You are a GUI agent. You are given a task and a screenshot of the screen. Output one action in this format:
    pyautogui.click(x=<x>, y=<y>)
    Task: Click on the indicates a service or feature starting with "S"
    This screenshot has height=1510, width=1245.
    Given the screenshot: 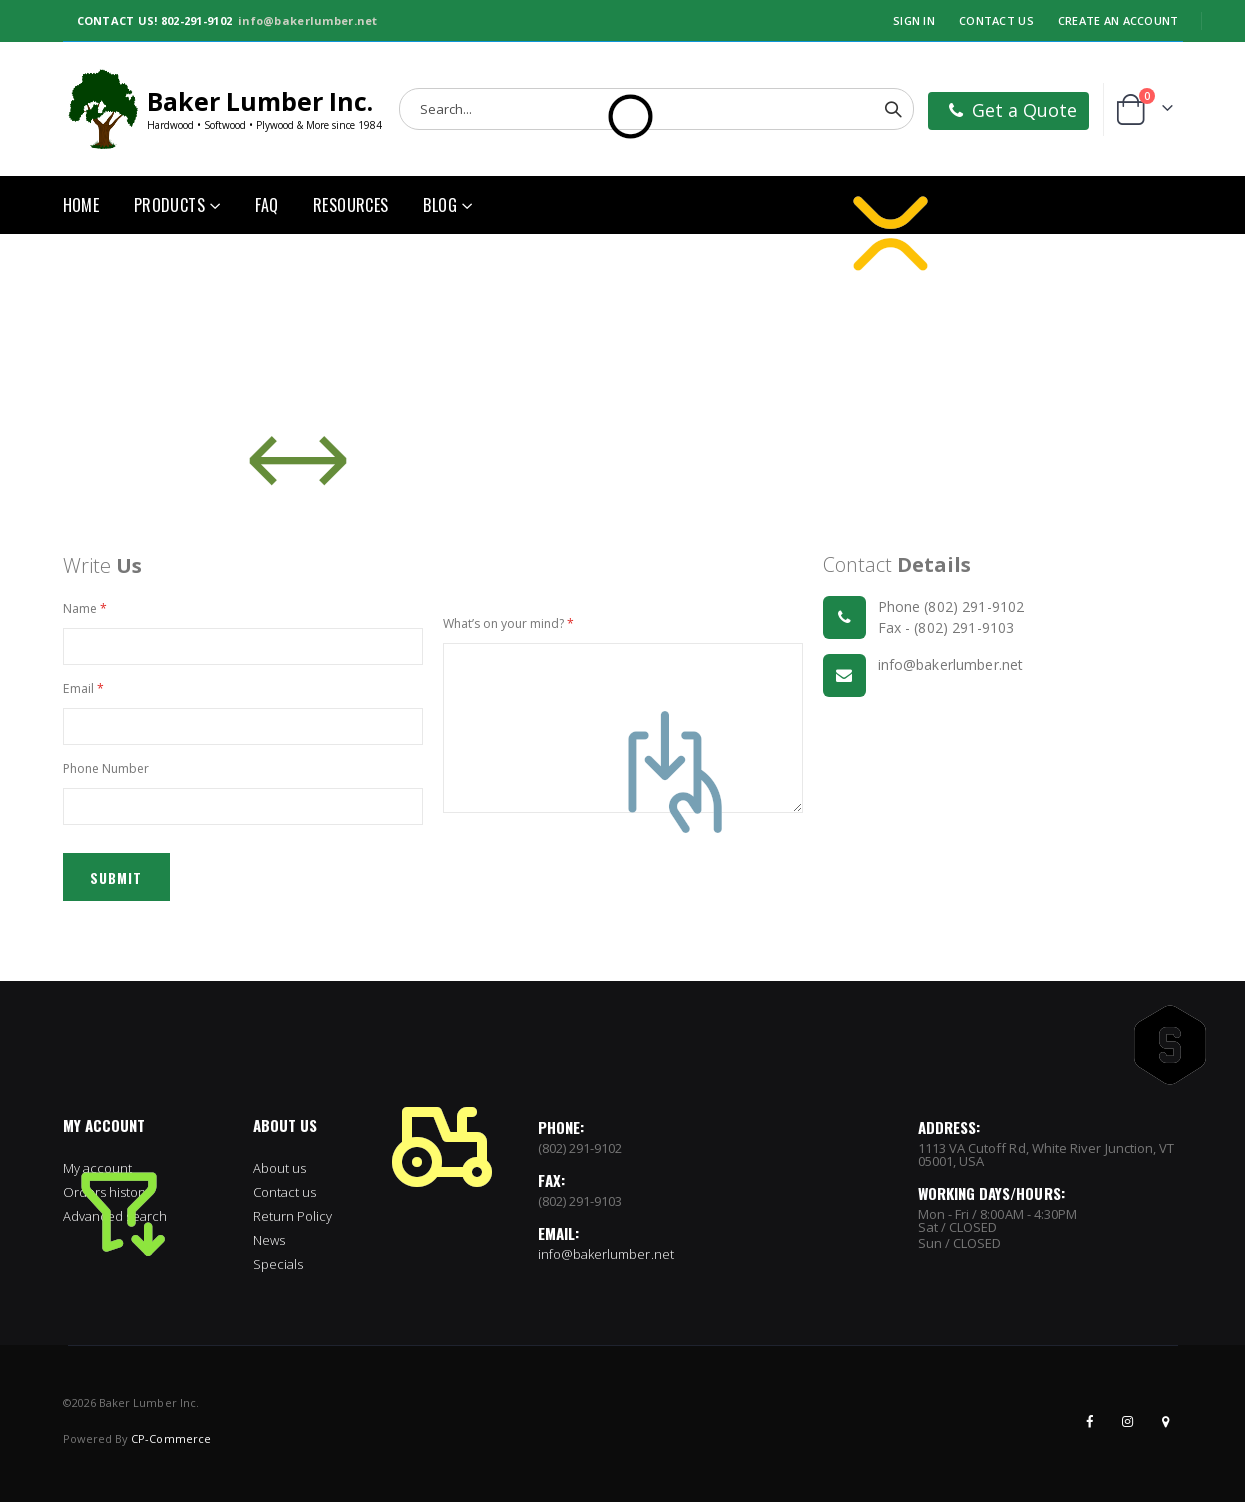 What is the action you would take?
    pyautogui.click(x=1170, y=1045)
    